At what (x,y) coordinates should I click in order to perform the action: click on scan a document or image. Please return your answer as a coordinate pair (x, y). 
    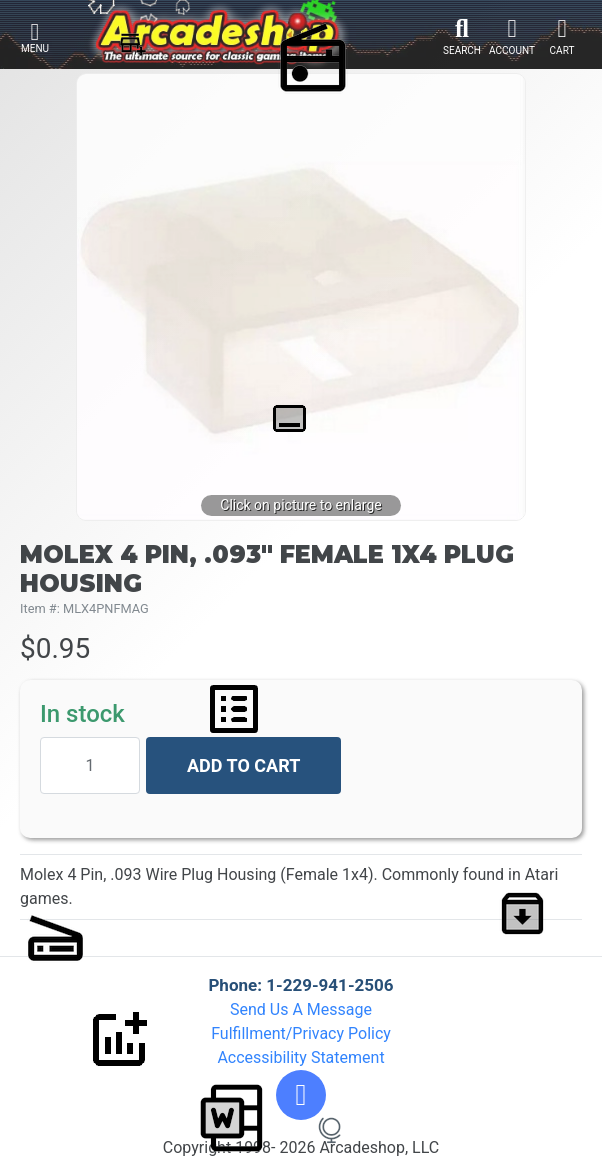
    Looking at the image, I should click on (55, 936).